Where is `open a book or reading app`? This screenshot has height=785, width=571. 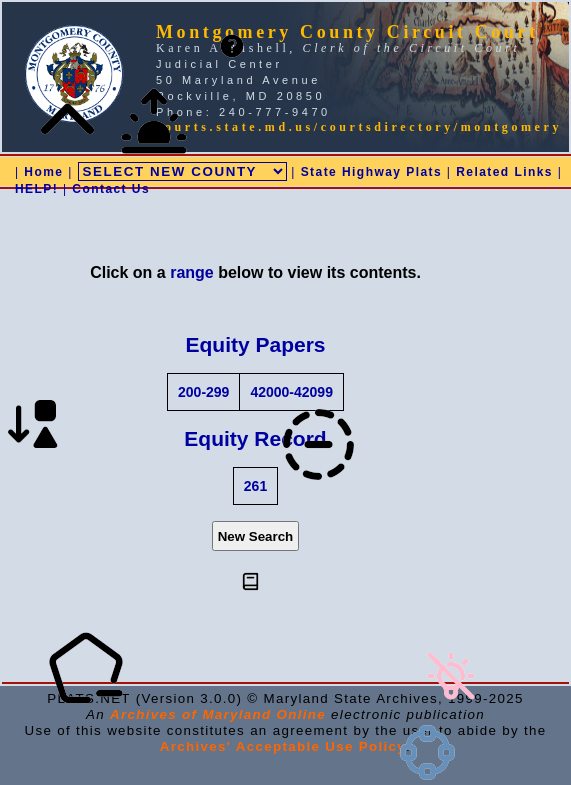
open a book or reading app is located at coordinates (250, 581).